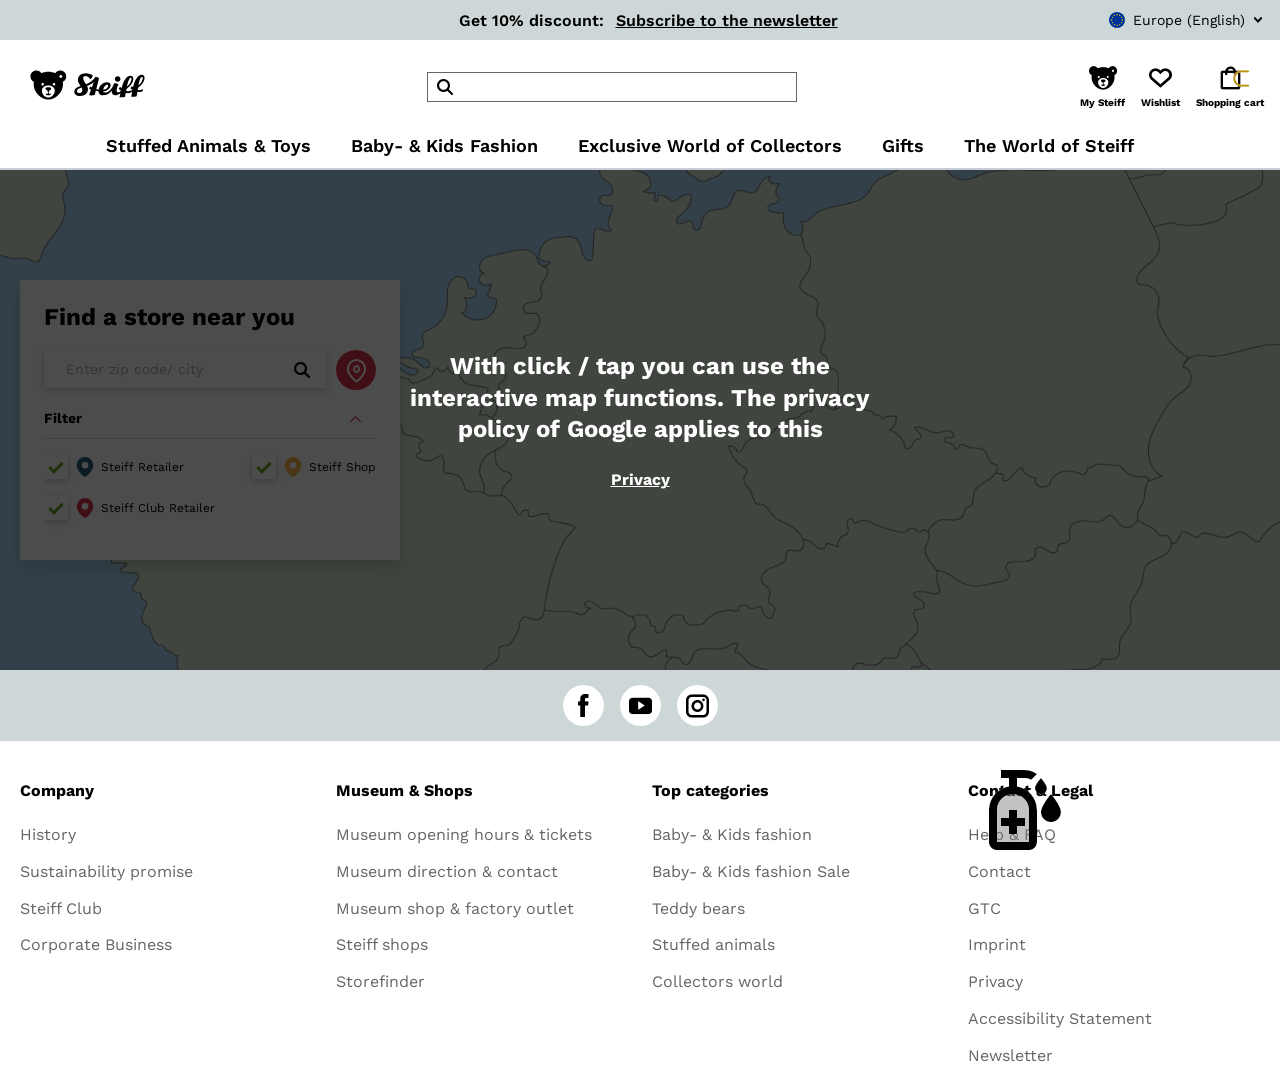 The image size is (1280, 1069). Describe the element at coordinates (1021, 810) in the screenshot. I see `access hand sanitizer station information` at that location.